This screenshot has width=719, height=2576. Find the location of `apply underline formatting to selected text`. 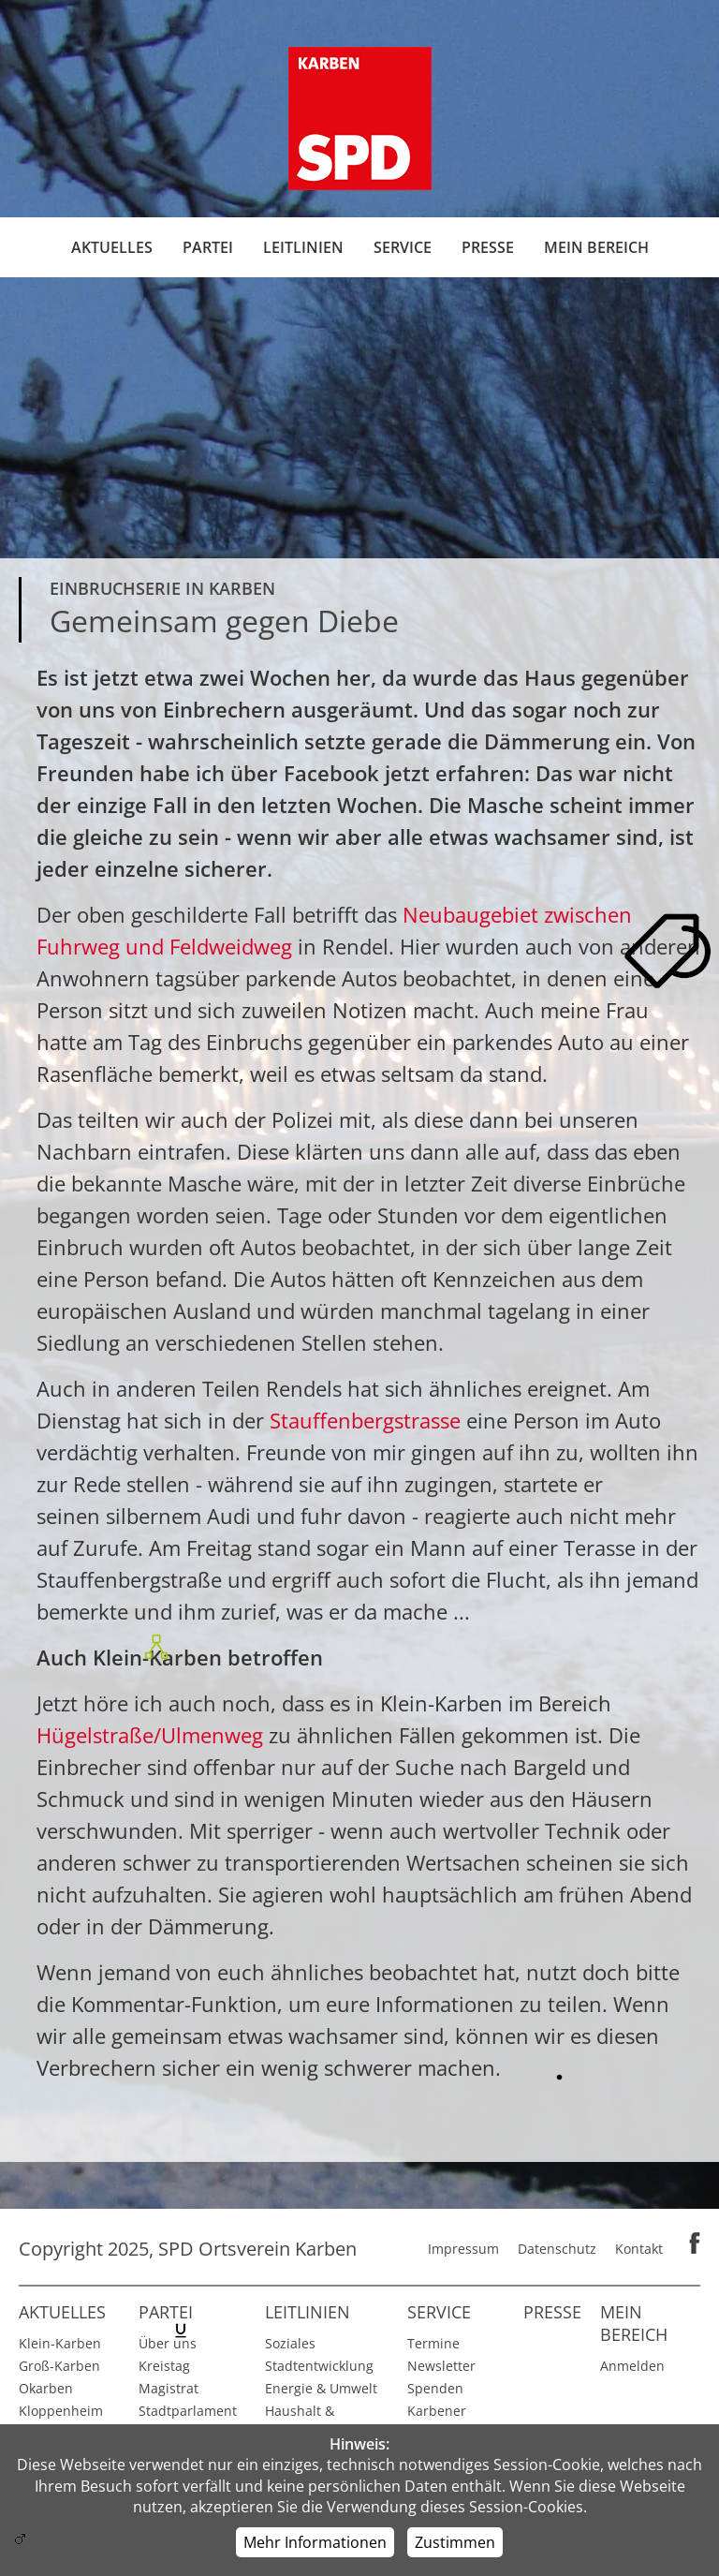

apply underline formatting to selected text is located at coordinates (181, 2331).